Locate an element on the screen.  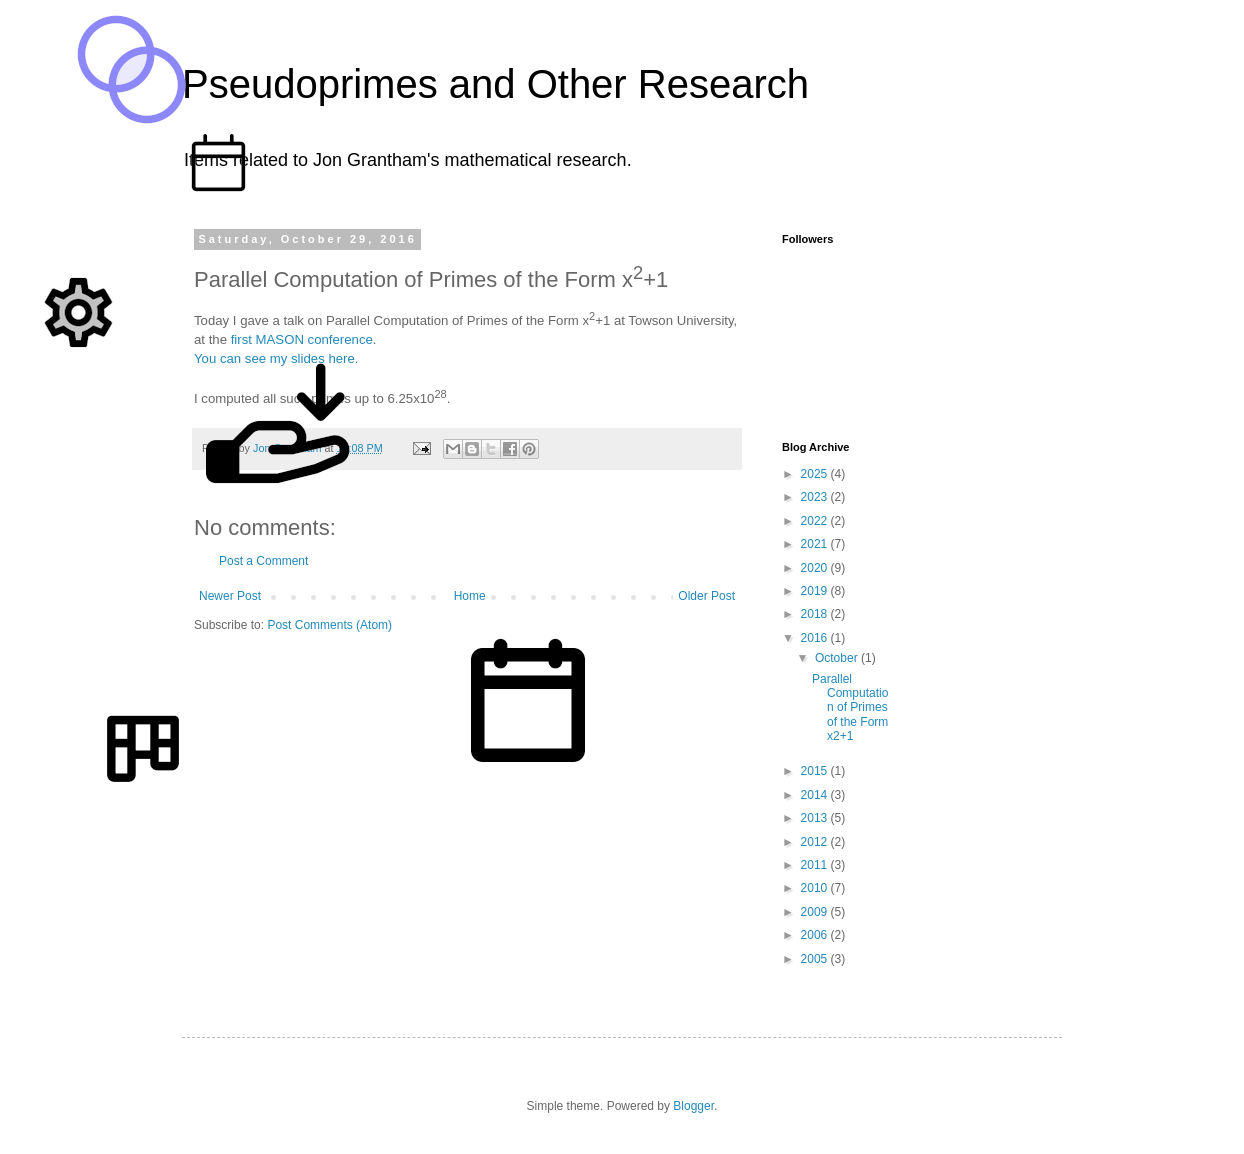
open calendar view is located at coordinates (528, 705).